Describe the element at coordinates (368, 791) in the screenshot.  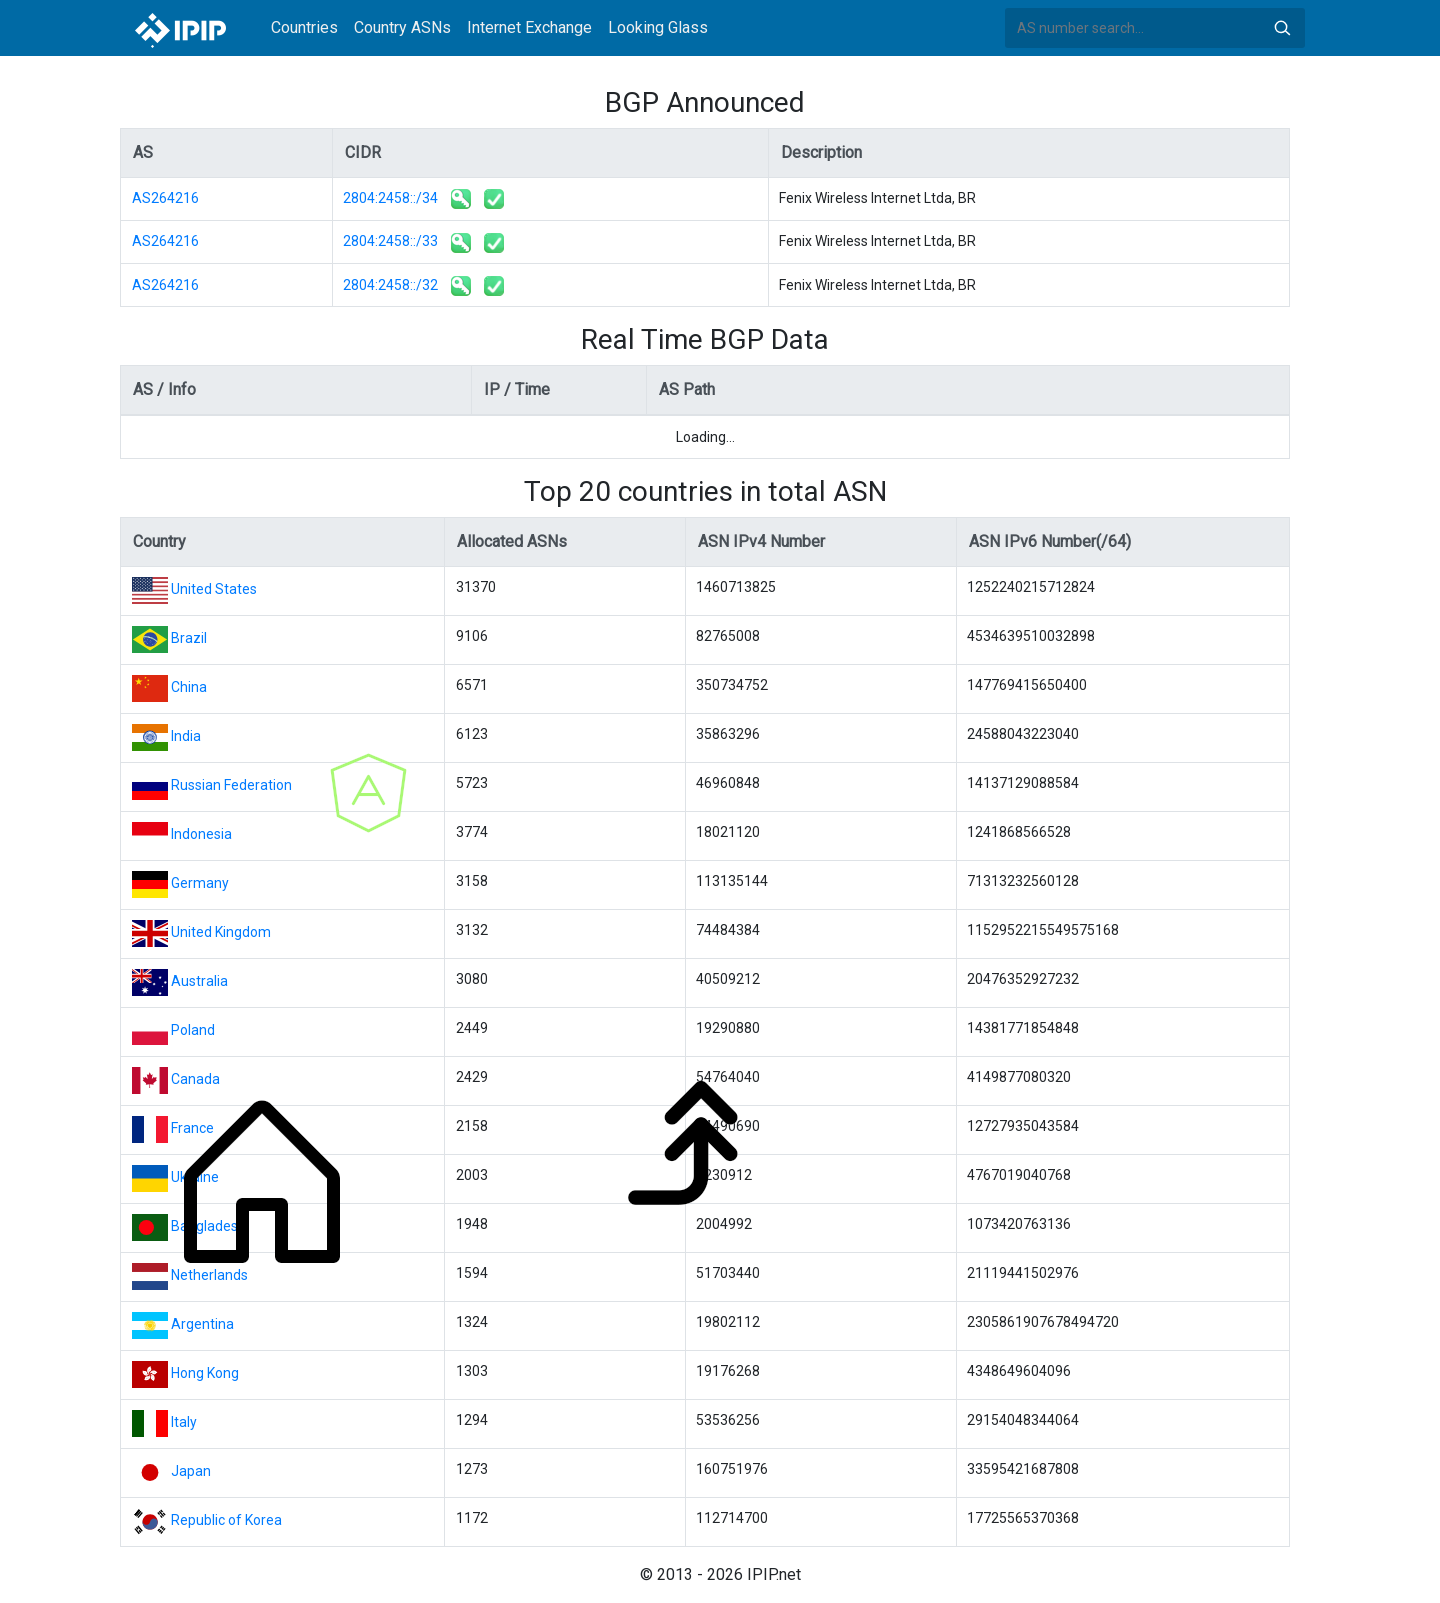
I see `Angular framework logo` at that location.